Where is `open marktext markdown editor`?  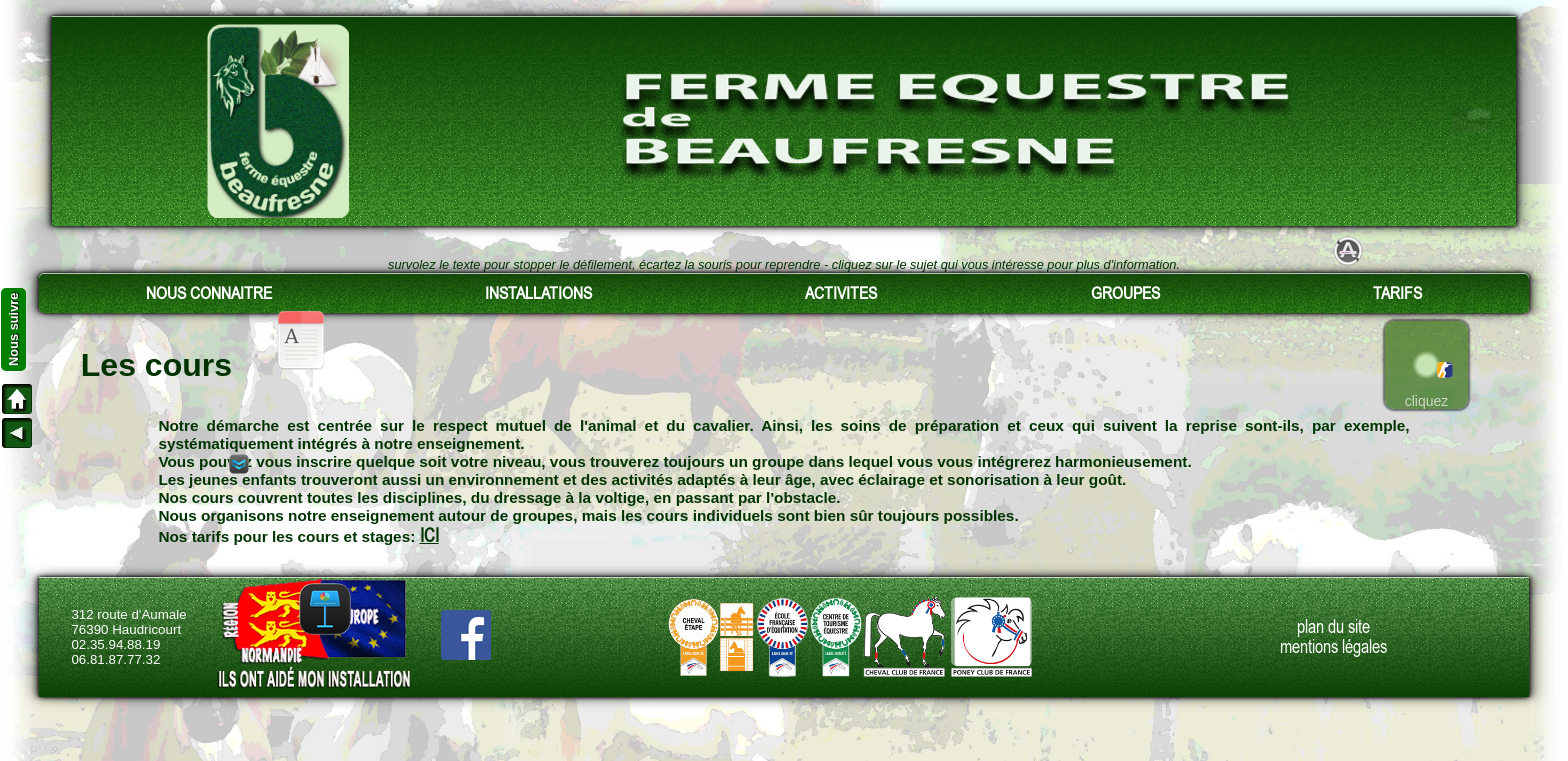 open marktext markdown editor is located at coordinates (239, 464).